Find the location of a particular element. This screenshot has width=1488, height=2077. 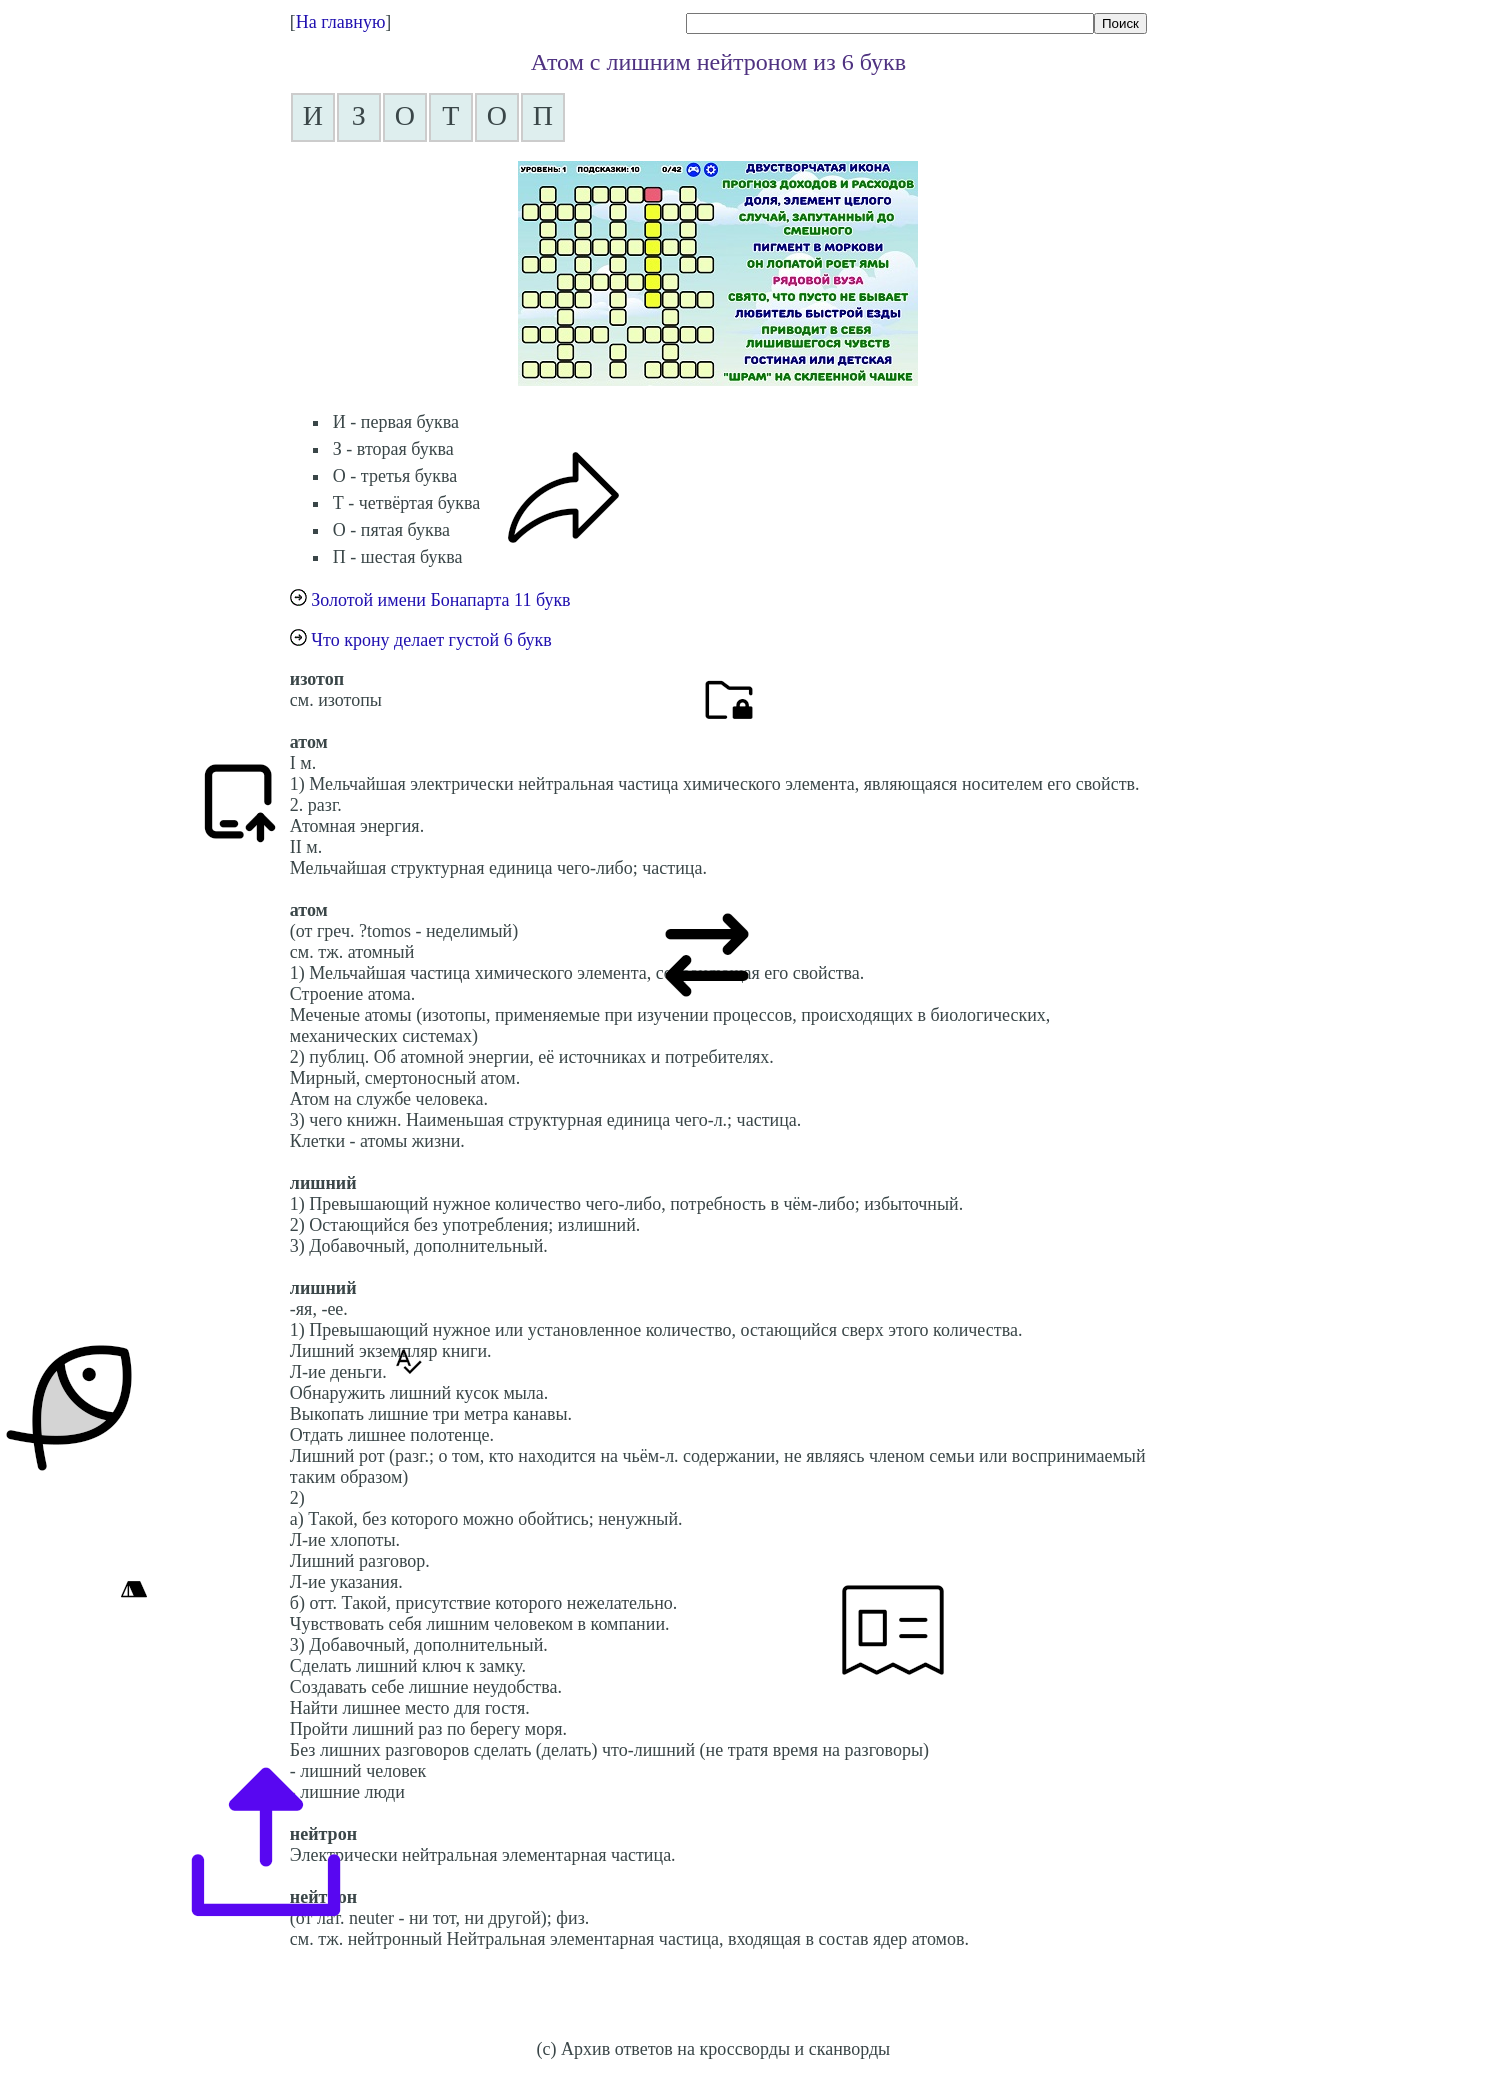

upload content to tablet device is located at coordinates (234, 801).